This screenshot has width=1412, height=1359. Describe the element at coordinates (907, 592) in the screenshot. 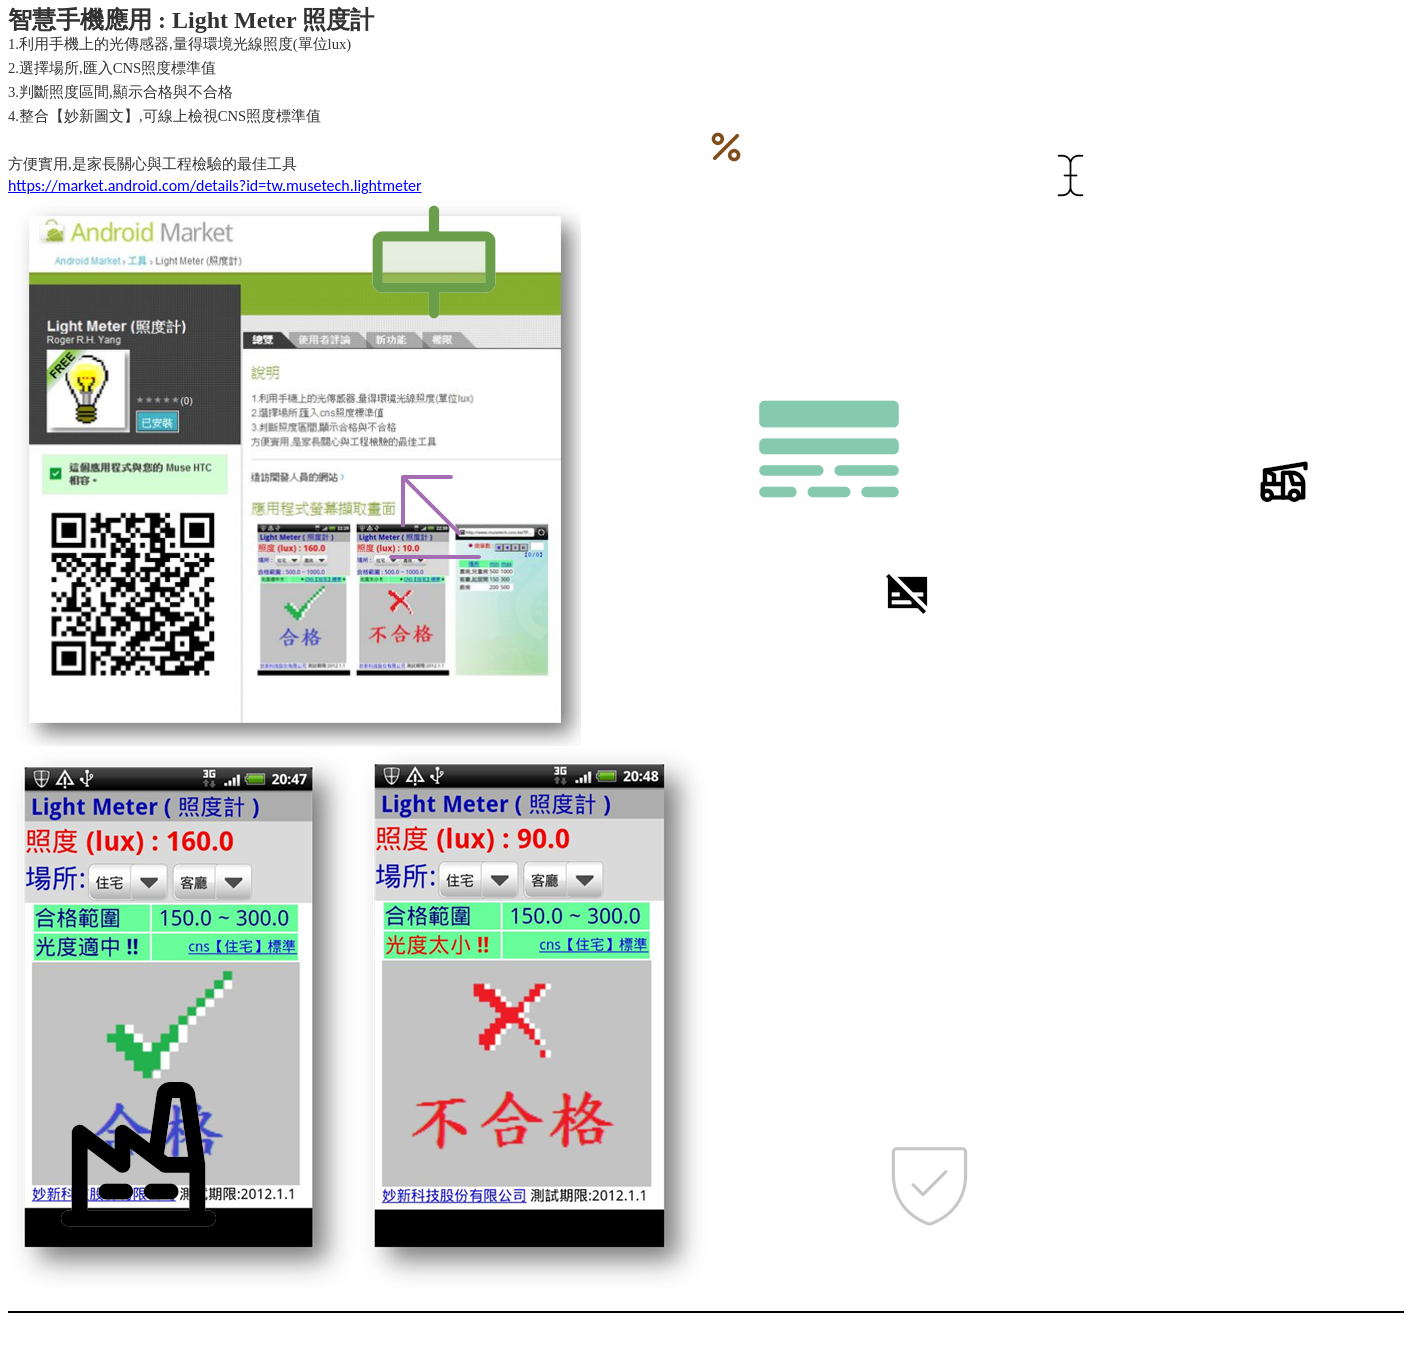

I see `turn off subtitles or closed captions` at that location.